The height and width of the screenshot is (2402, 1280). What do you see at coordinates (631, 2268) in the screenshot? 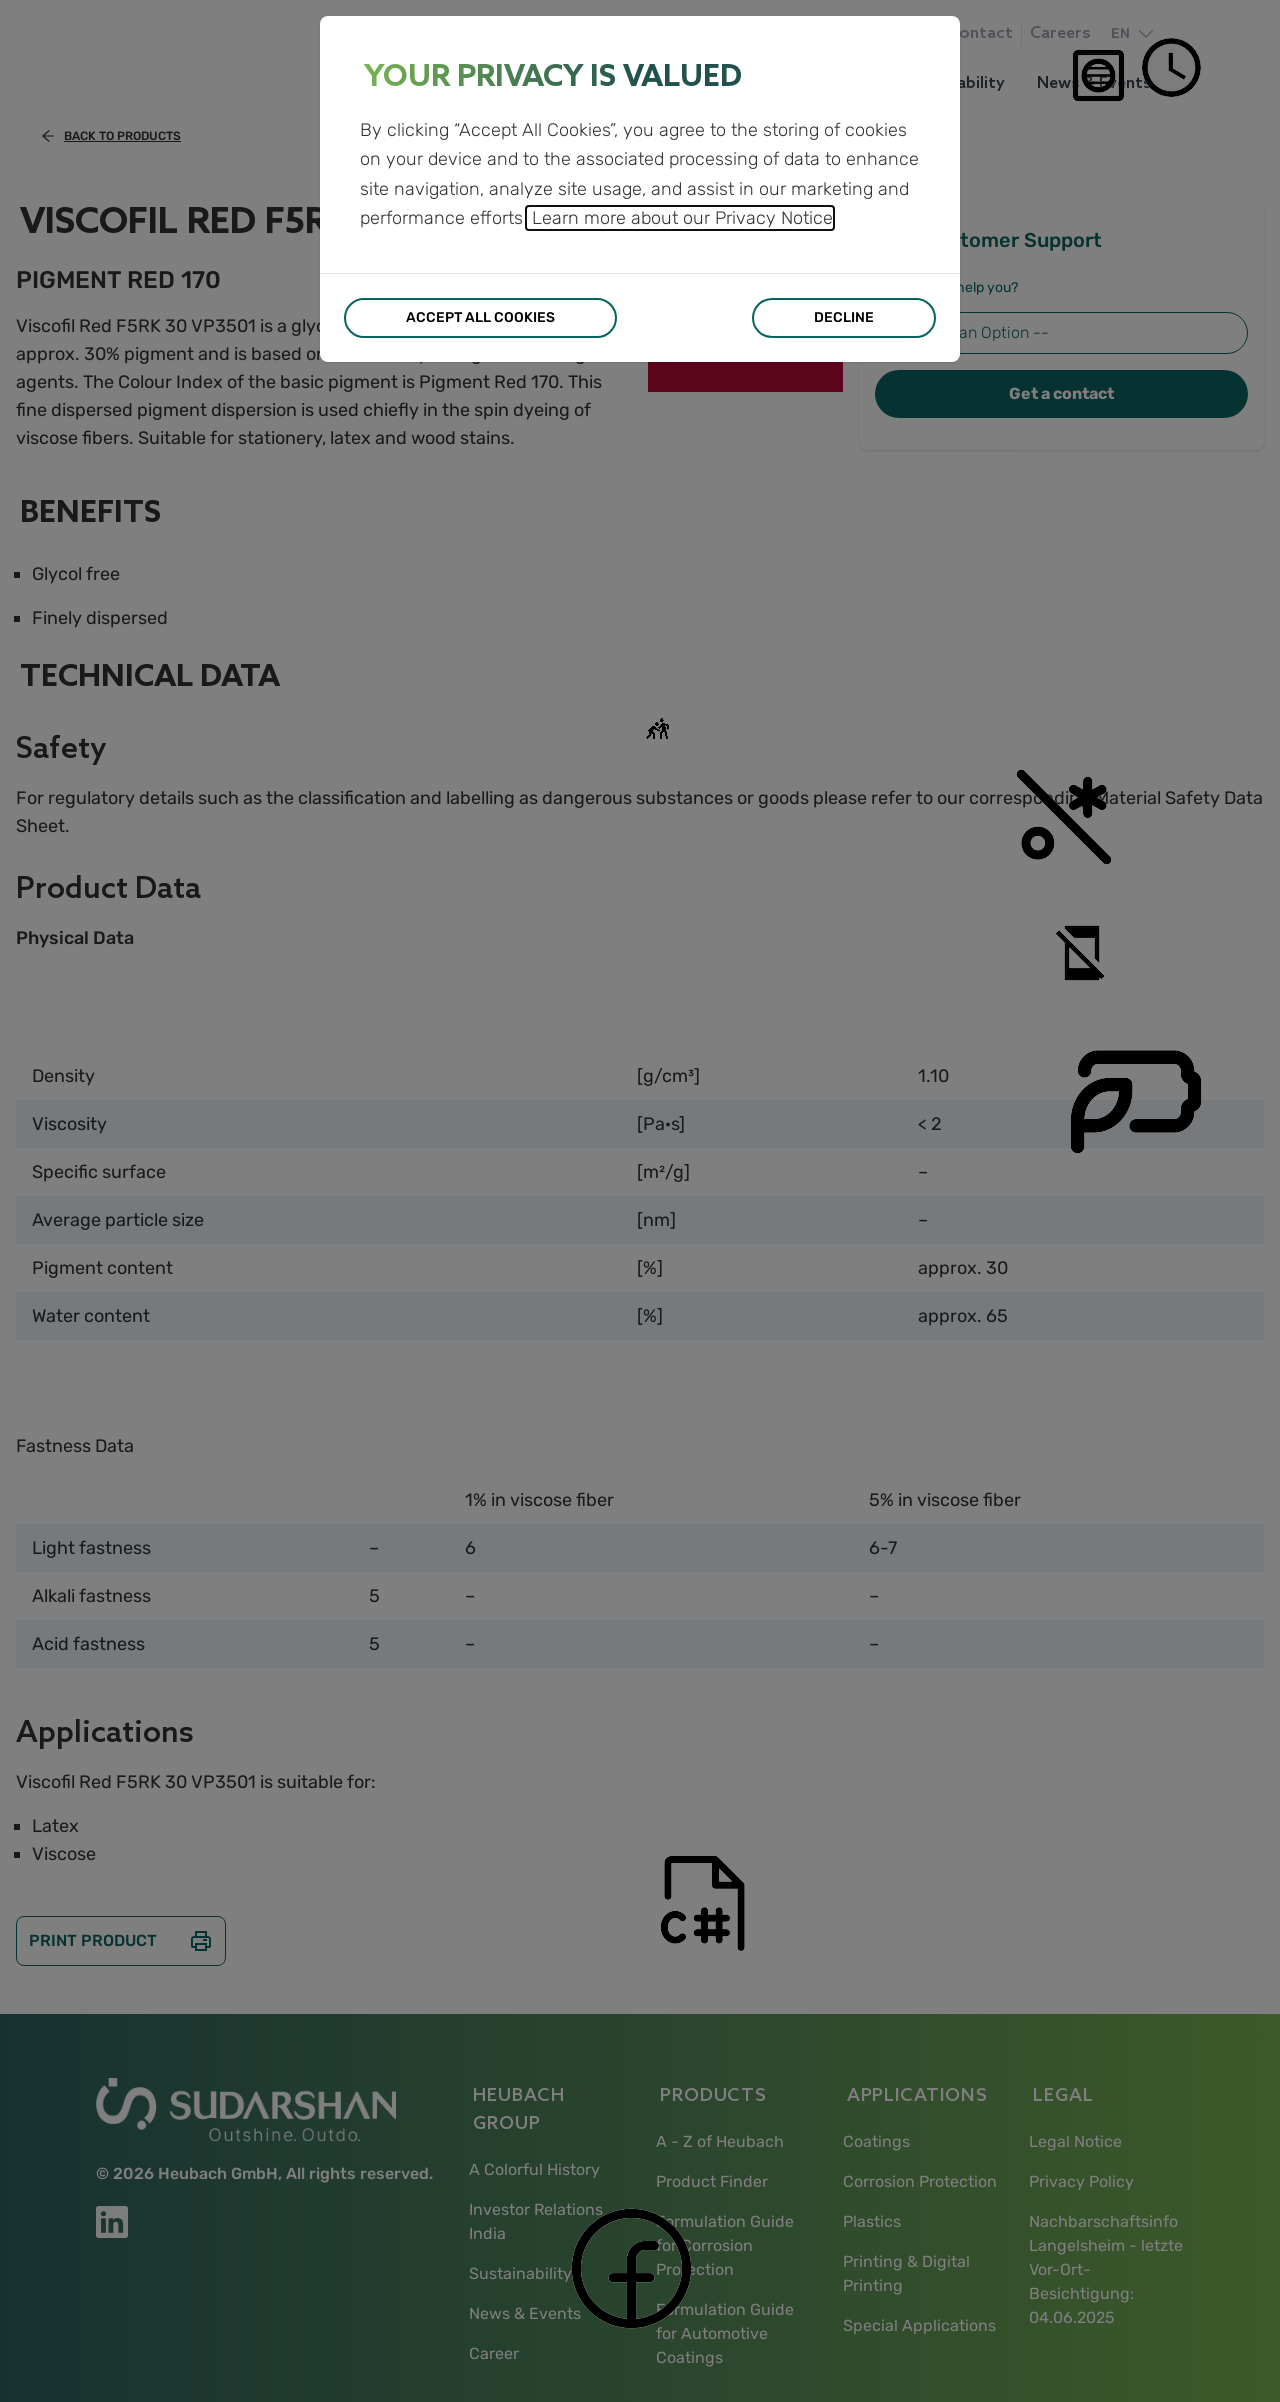
I see `link to Facebook profile or page` at bounding box center [631, 2268].